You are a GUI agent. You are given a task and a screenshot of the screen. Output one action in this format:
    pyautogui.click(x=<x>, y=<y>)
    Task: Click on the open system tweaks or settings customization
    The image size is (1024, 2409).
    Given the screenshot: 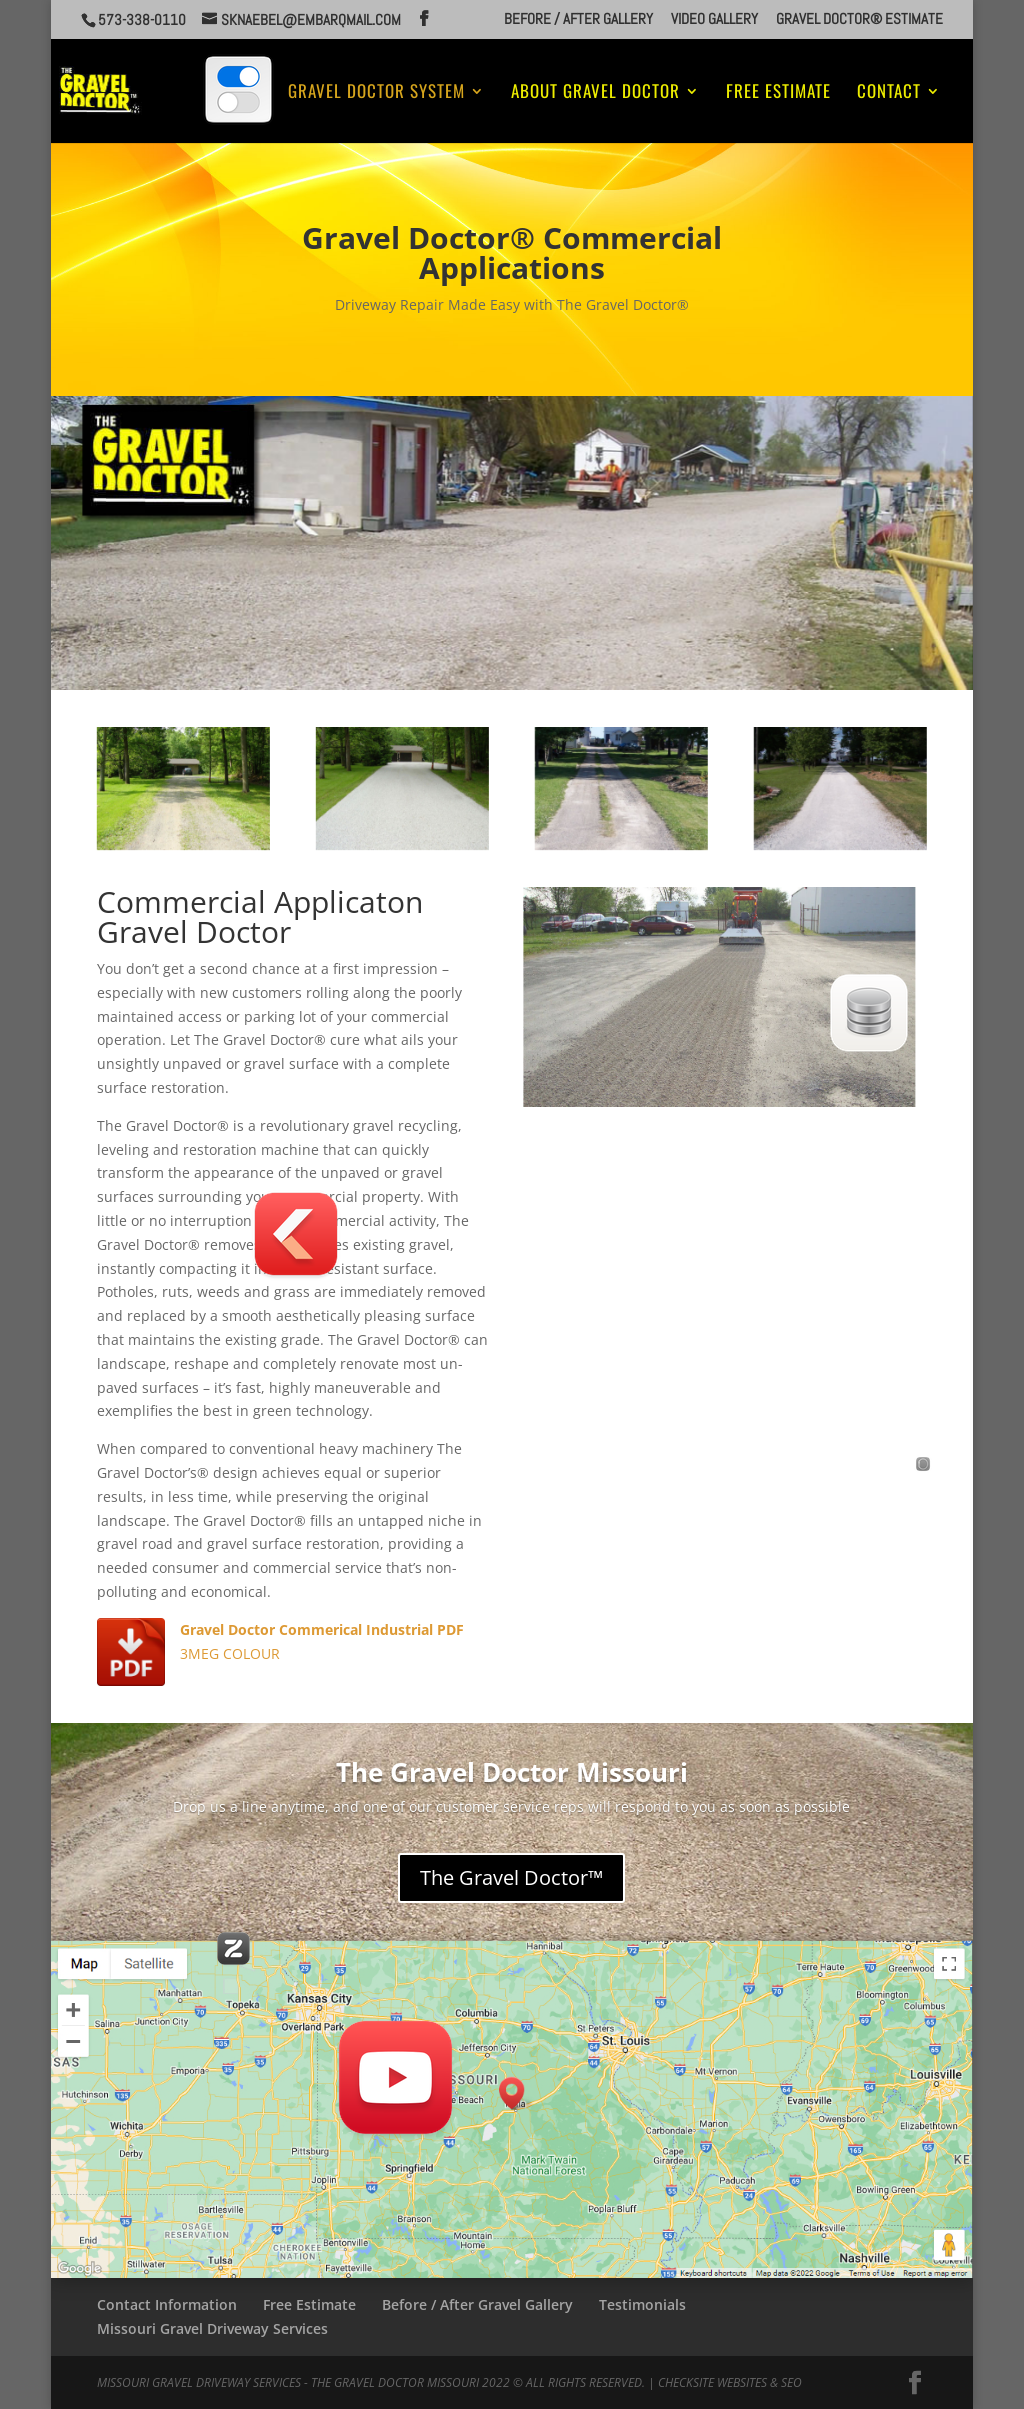 What is the action you would take?
    pyautogui.click(x=238, y=89)
    